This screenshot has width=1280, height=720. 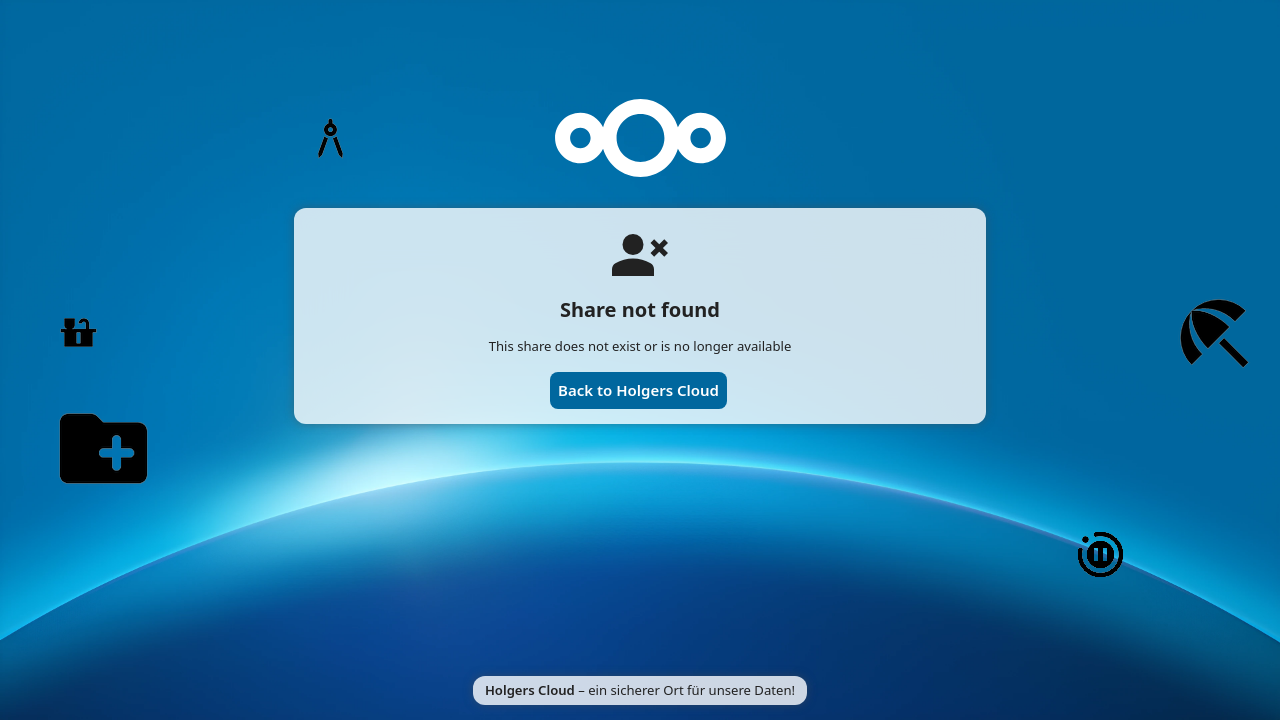 I want to click on access beach or vacation-related information, so click(x=1214, y=333).